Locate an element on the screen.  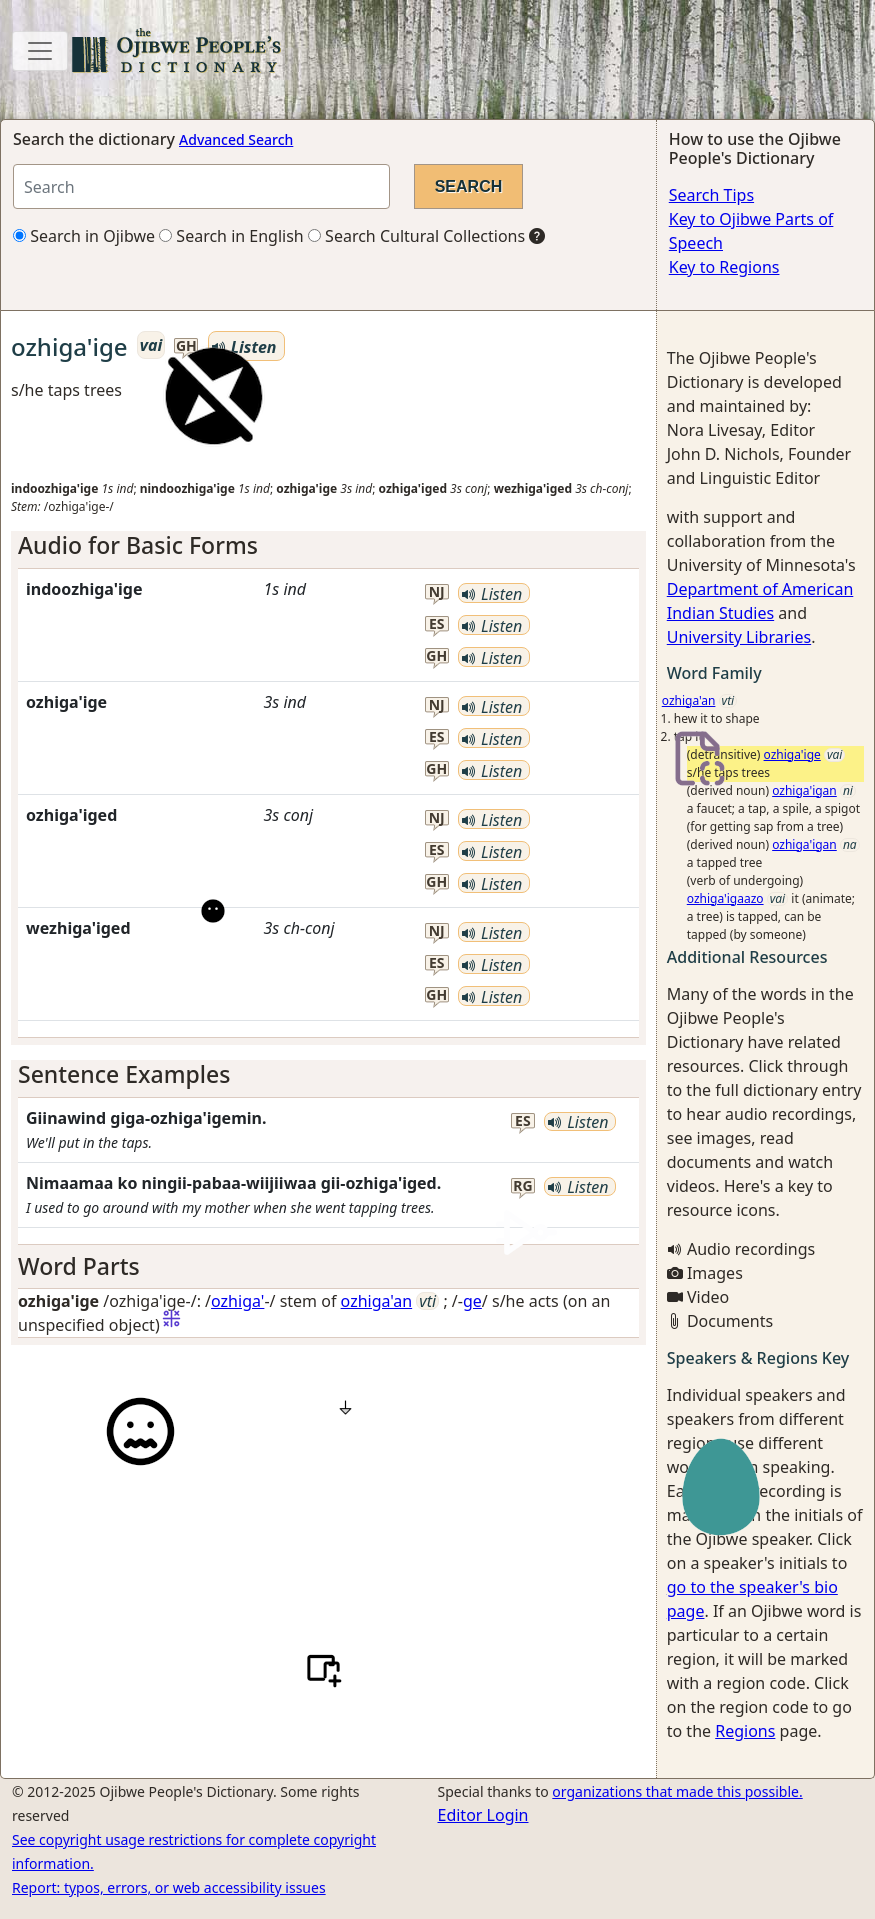
disable compass or navigation features is located at coordinates (214, 396).